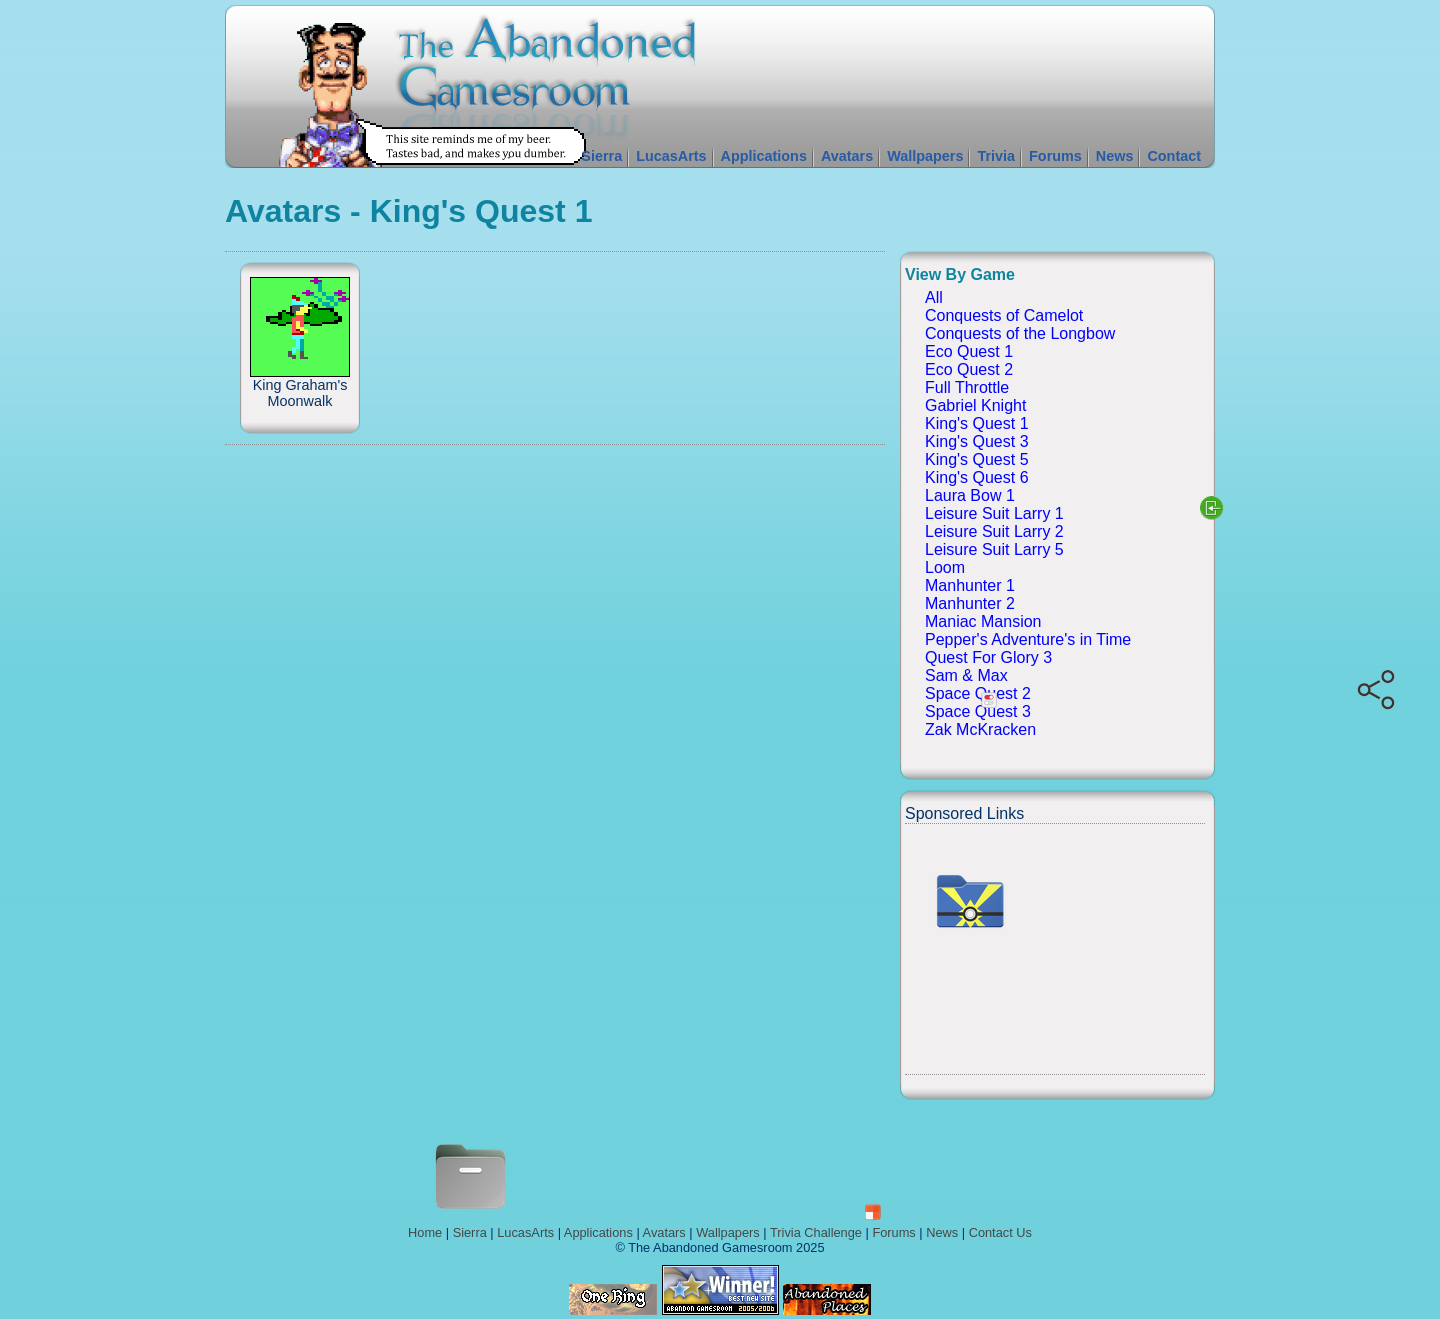 This screenshot has width=1440, height=1319. Describe the element at coordinates (989, 700) in the screenshot. I see `open system settings or preferences` at that location.